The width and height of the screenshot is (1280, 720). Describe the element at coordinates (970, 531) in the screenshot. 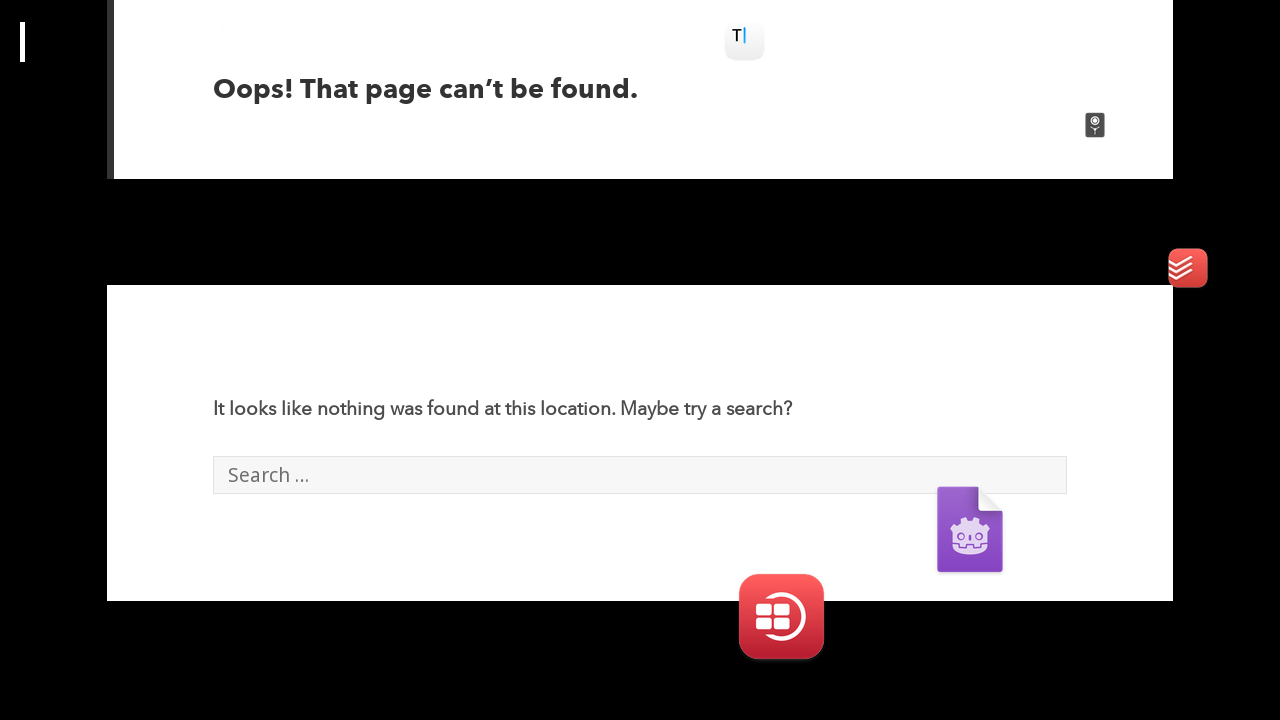

I see `a godot game engine scene file` at that location.